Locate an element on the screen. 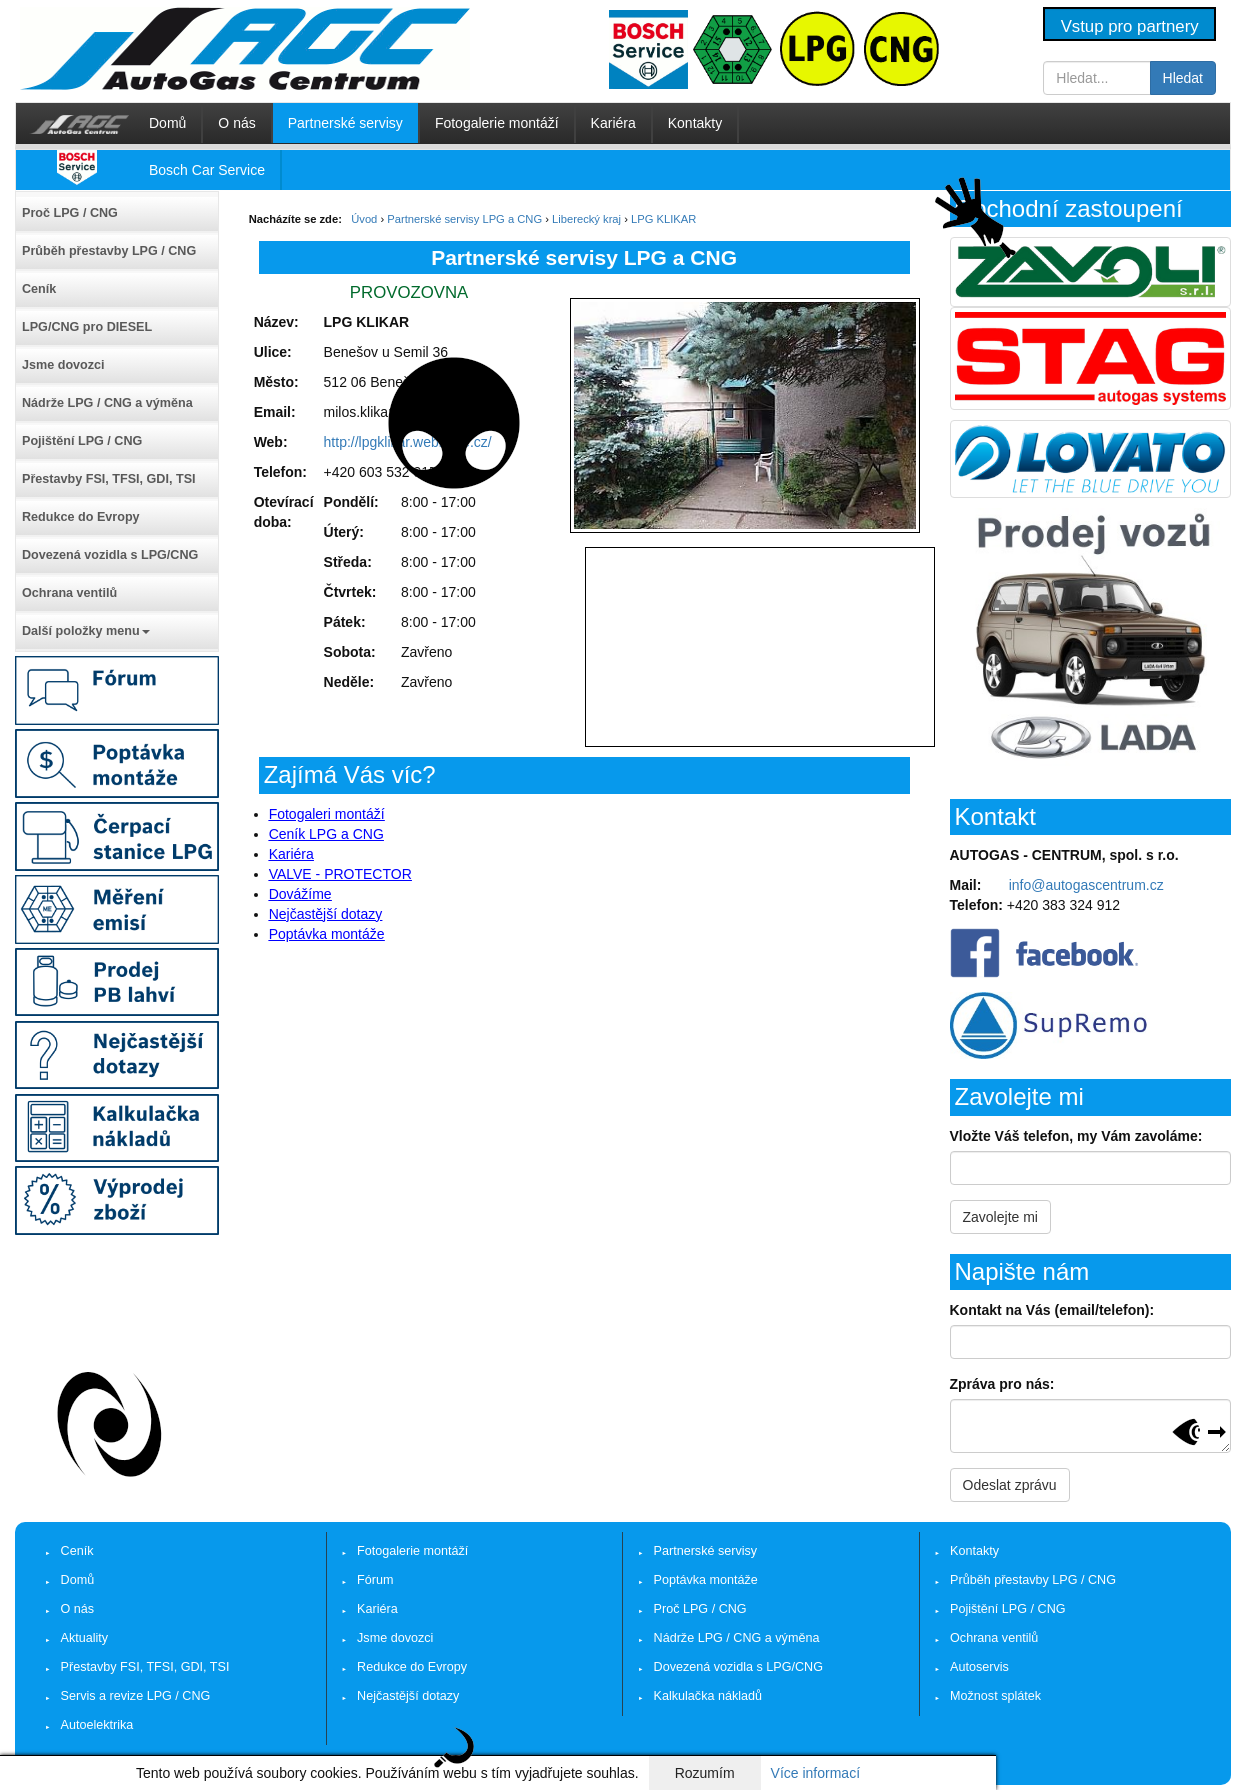 Image resolution: width=1246 pixels, height=1790 pixels. select or summon a soul vessel item is located at coordinates (454, 423).